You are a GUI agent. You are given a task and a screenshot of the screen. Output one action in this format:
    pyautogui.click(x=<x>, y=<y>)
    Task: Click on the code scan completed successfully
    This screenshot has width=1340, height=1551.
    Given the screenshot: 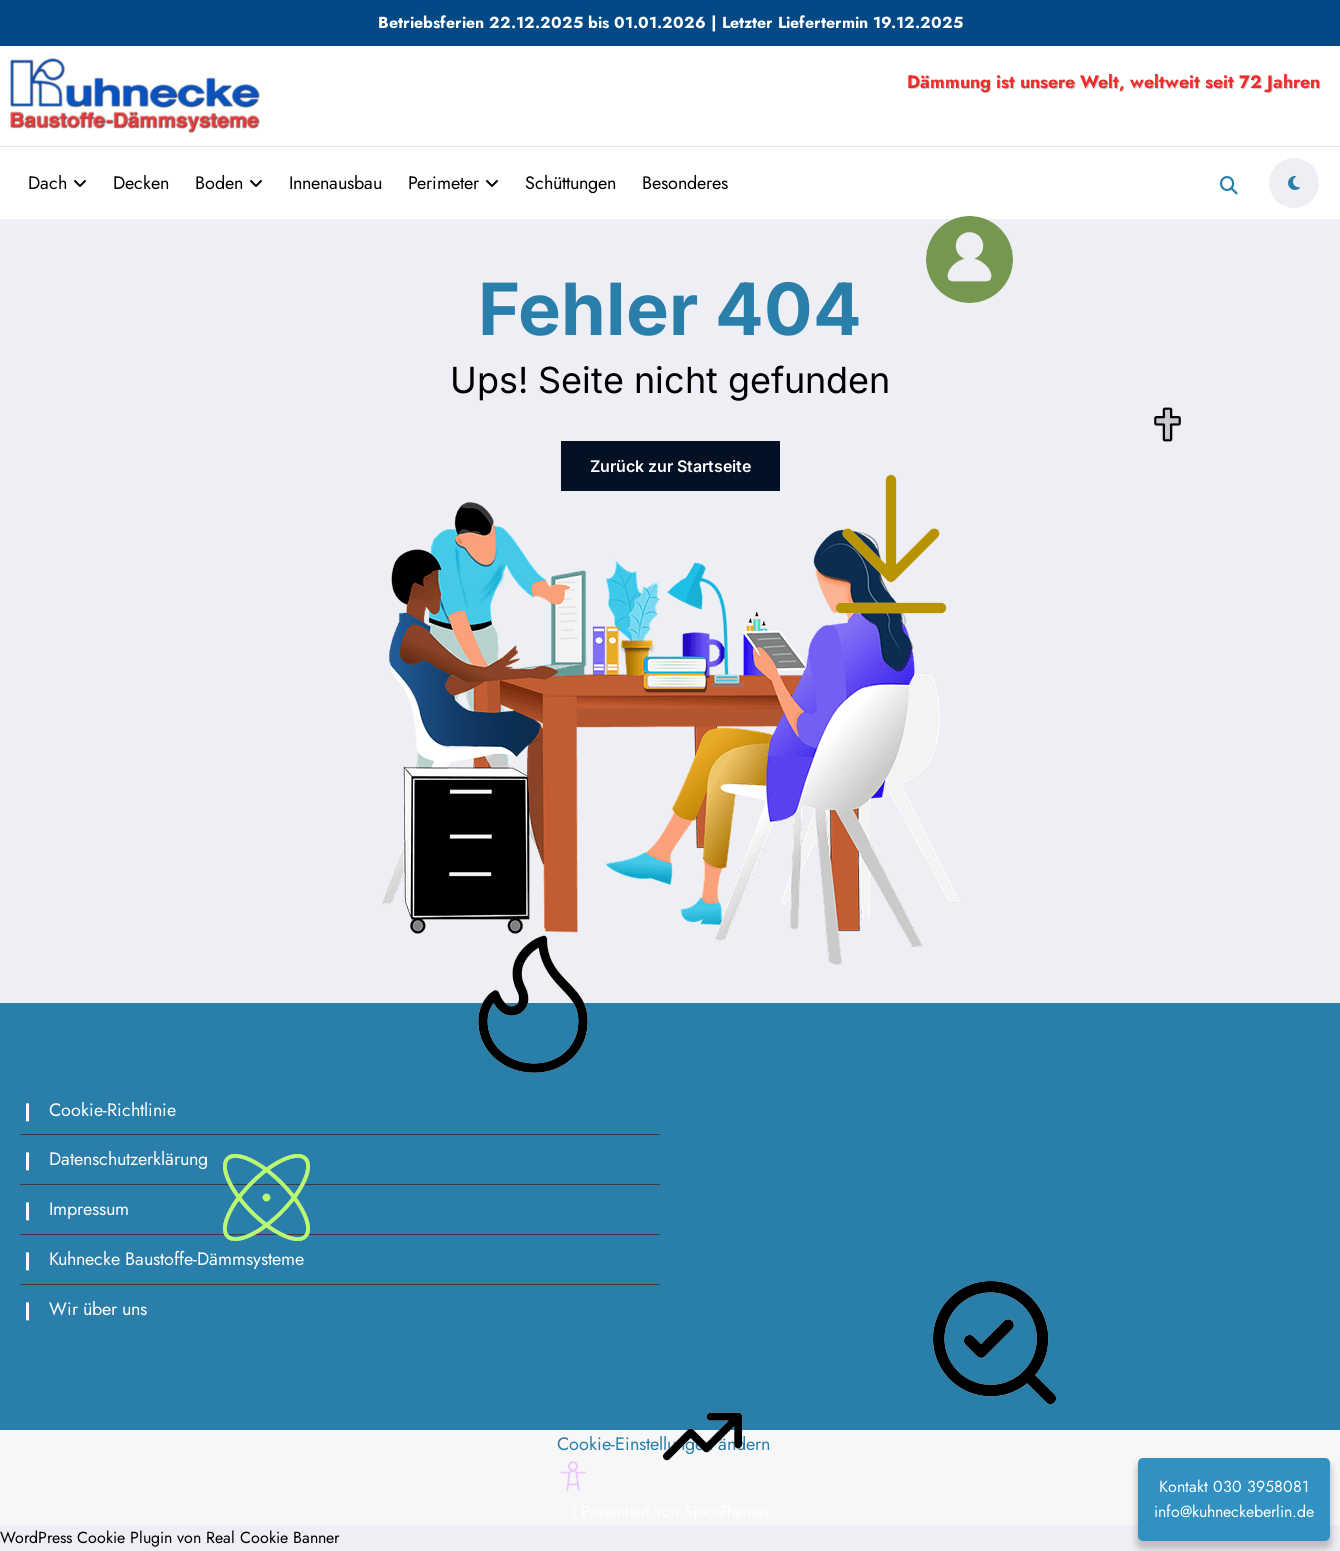 What is the action you would take?
    pyautogui.click(x=994, y=1342)
    